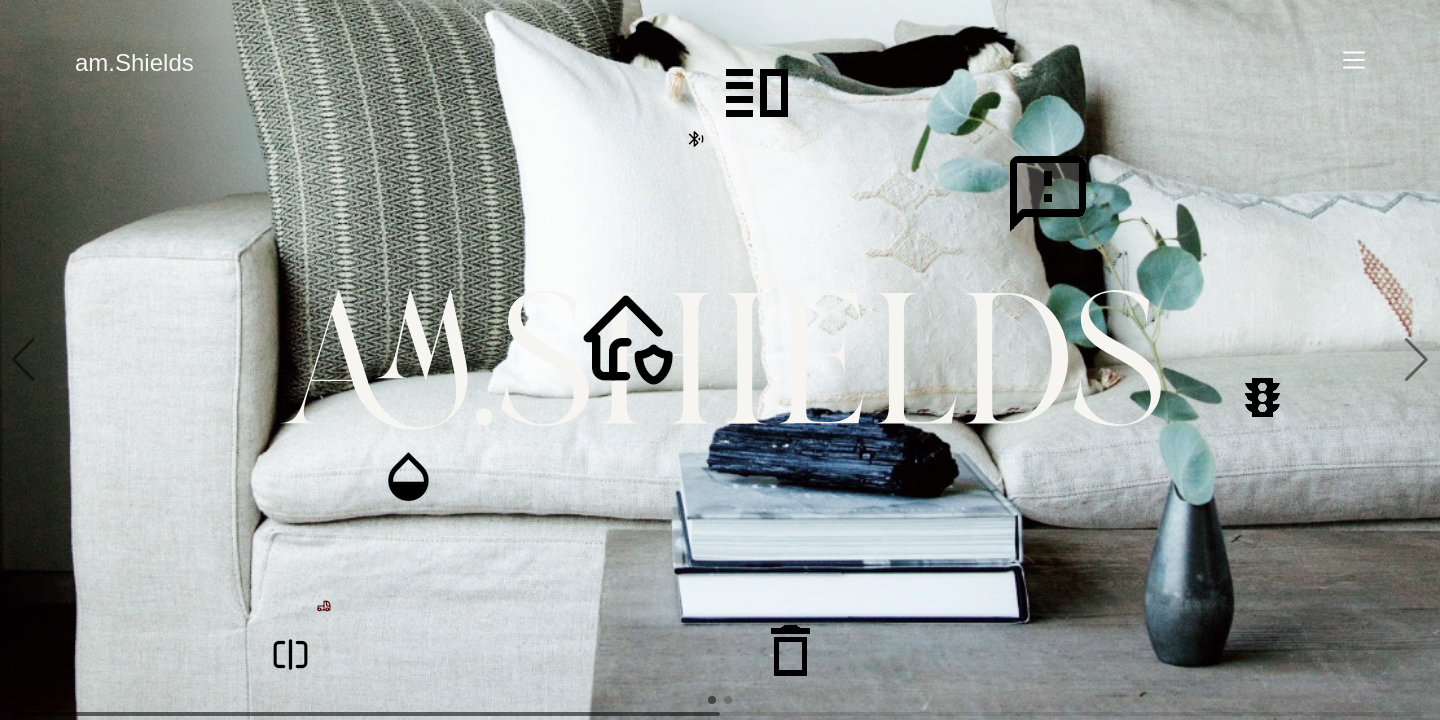 This screenshot has height=720, width=1440. What do you see at coordinates (1262, 397) in the screenshot?
I see `view traffic conditions on map` at bounding box center [1262, 397].